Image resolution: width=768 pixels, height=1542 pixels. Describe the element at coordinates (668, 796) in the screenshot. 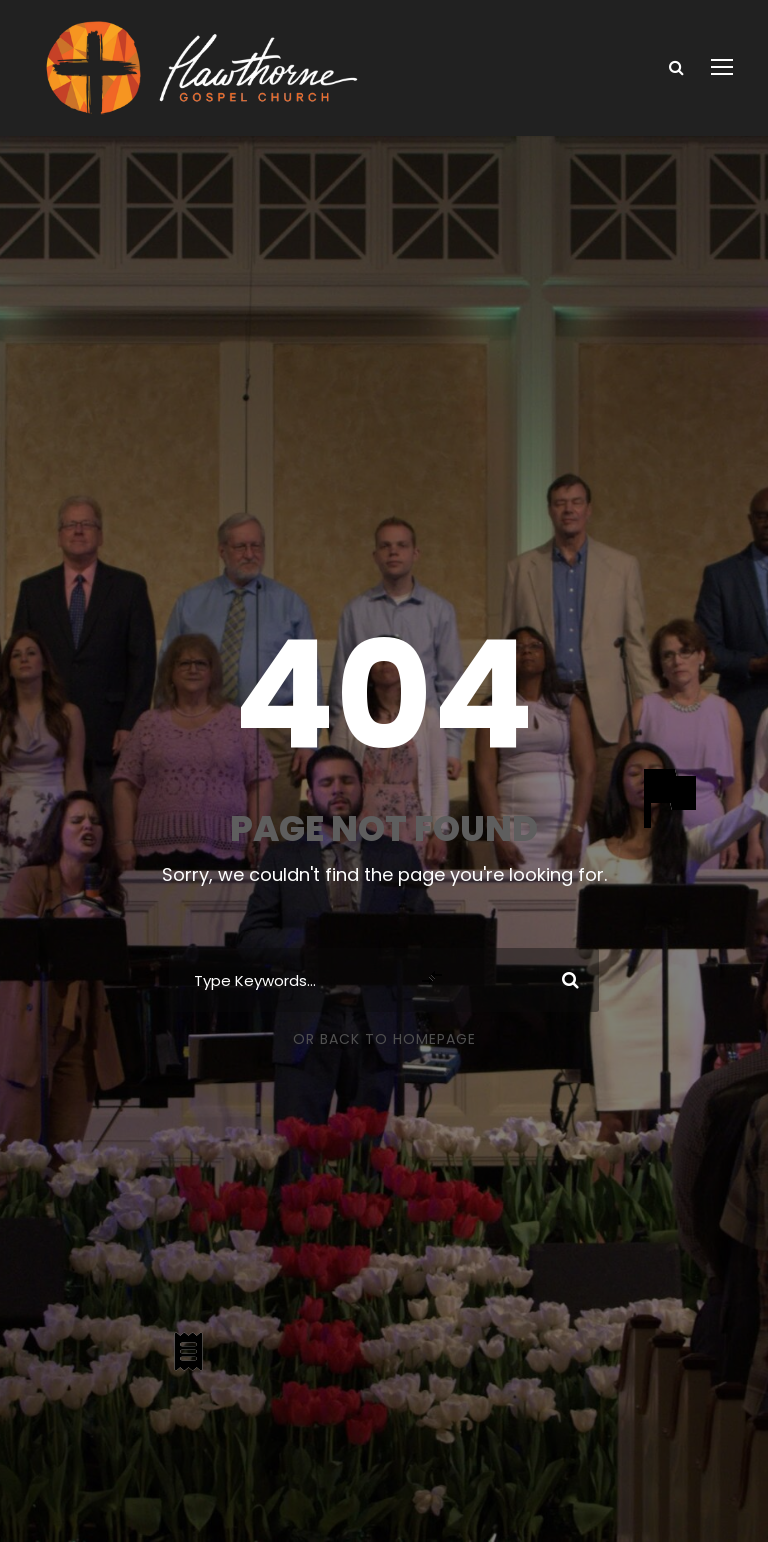

I see `flag or report content` at that location.